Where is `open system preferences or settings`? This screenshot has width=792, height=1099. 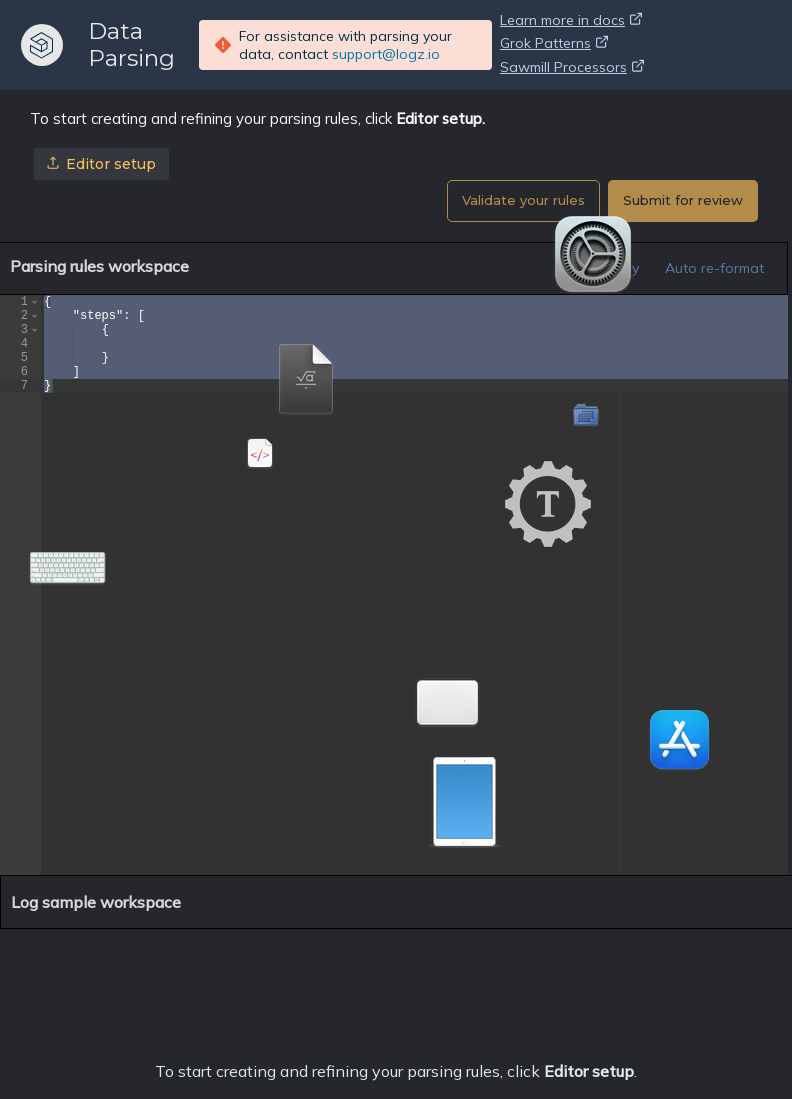 open system preferences or settings is located at coordinates (593, 254).